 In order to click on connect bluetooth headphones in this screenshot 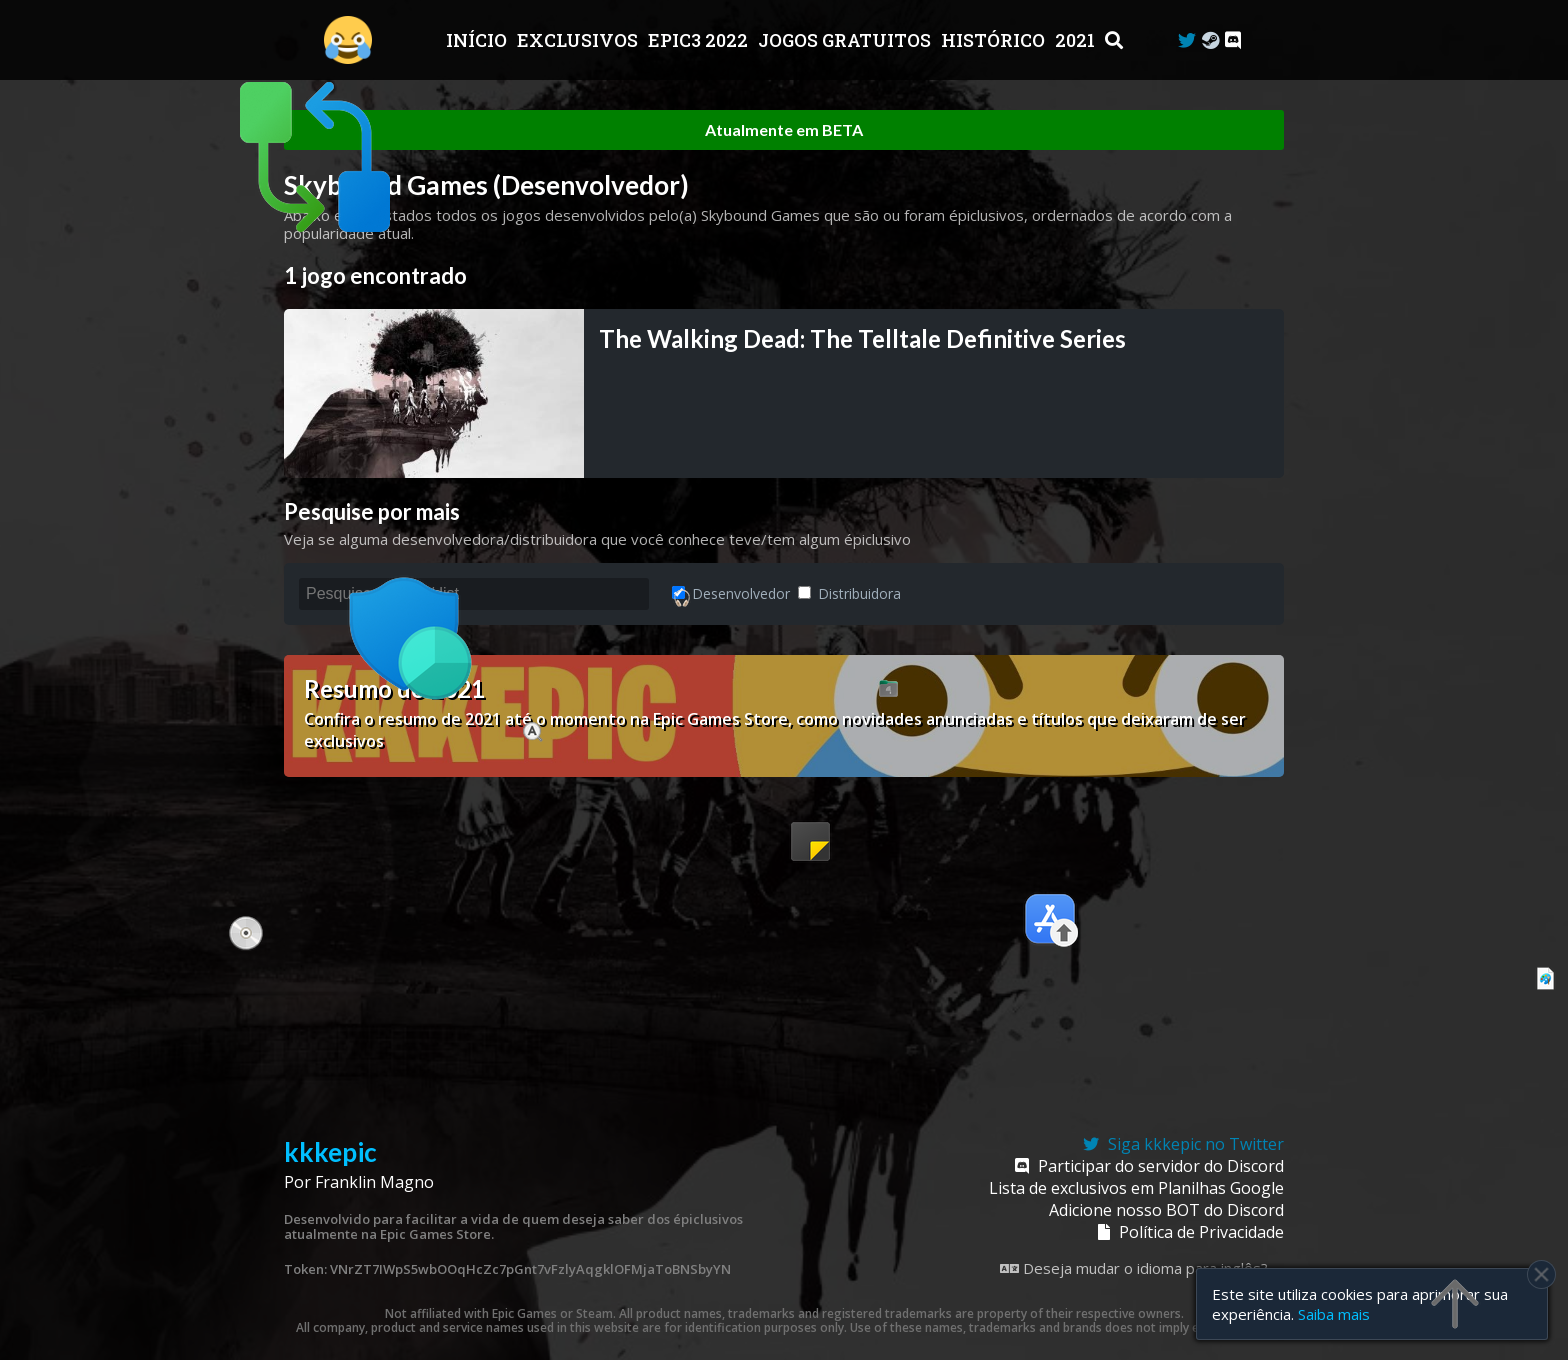, I will do `click(682, 598)`.